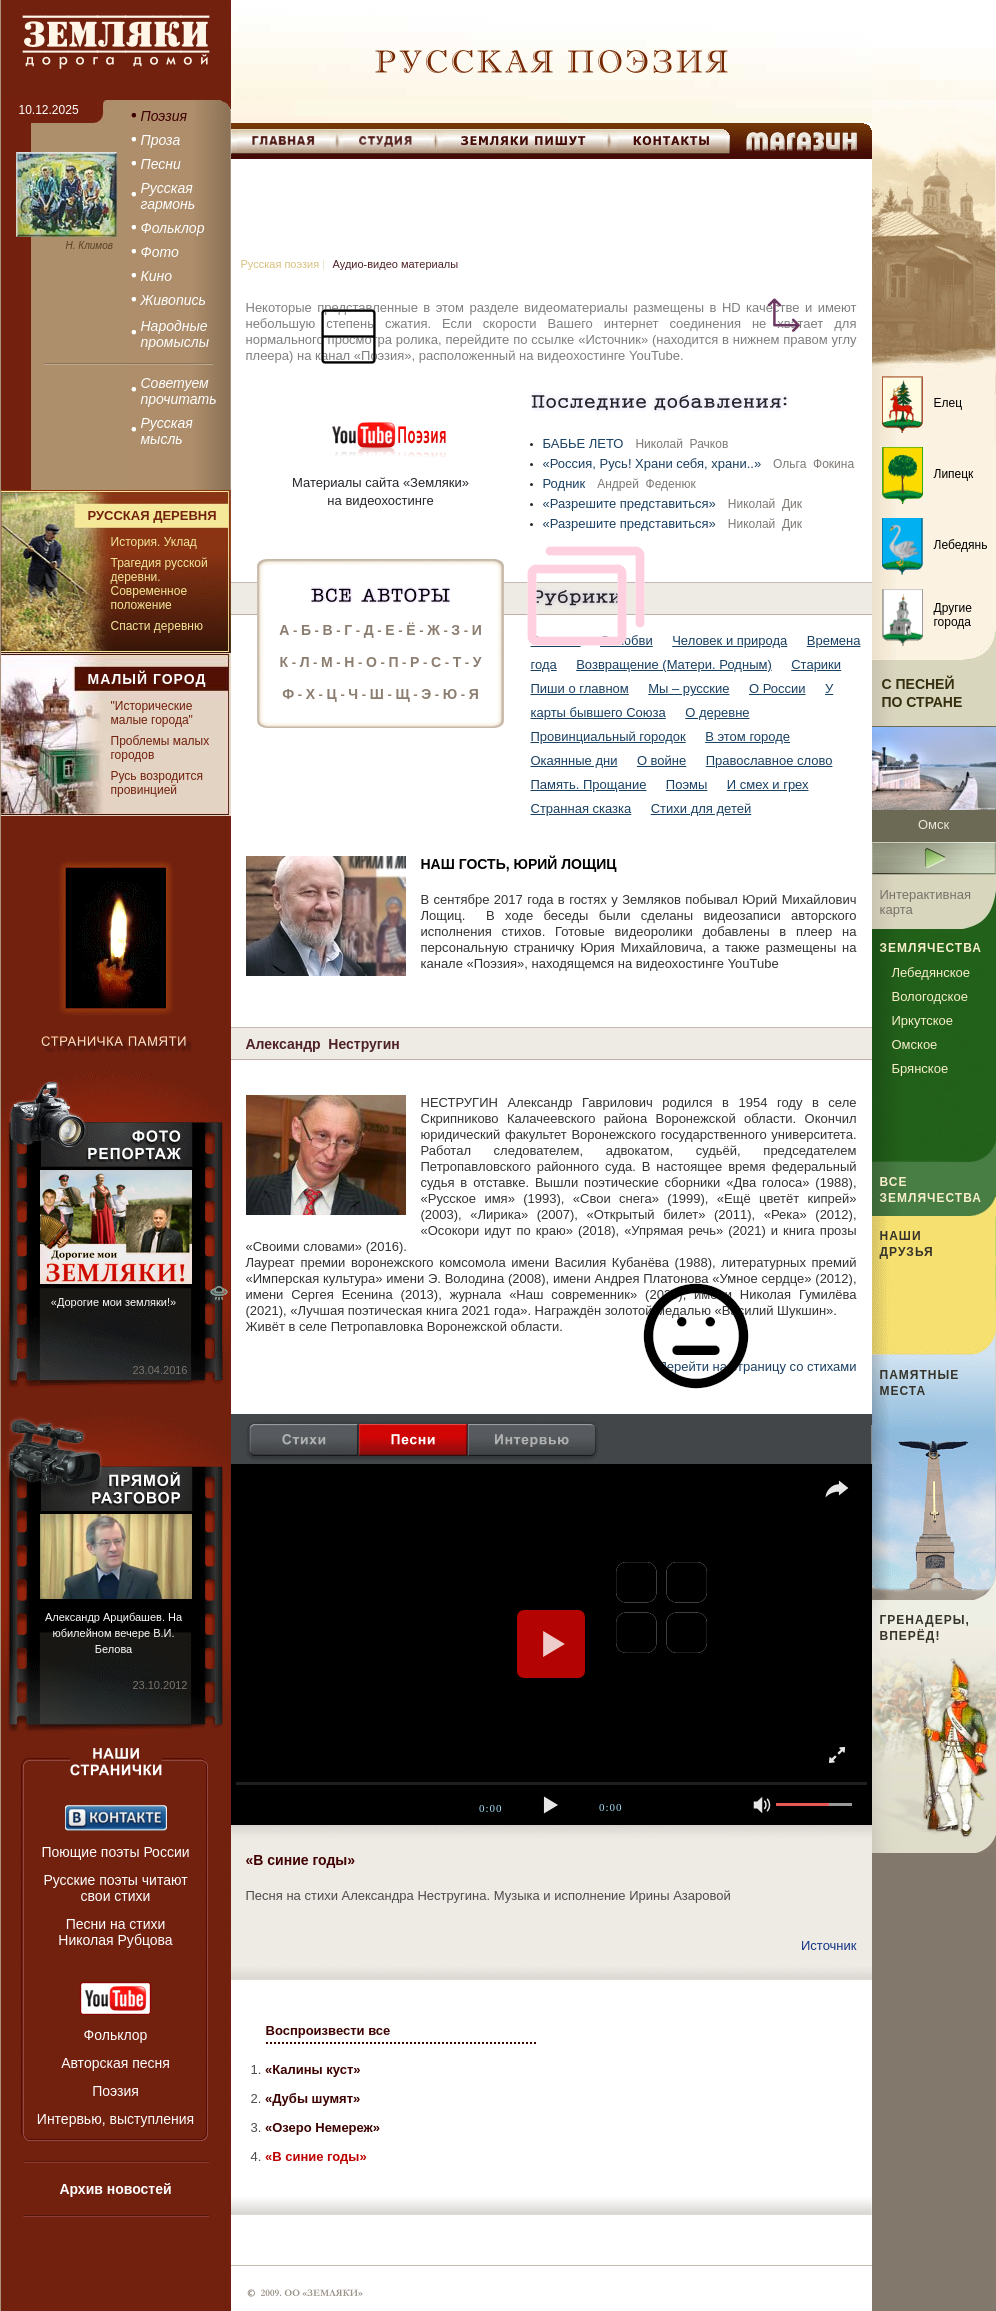 This screenshot has width=996, height=2311. What do you see at coordinates (348, 336) in the screenshot?
I see `split view horizontally` at bounding box center [348, 336].